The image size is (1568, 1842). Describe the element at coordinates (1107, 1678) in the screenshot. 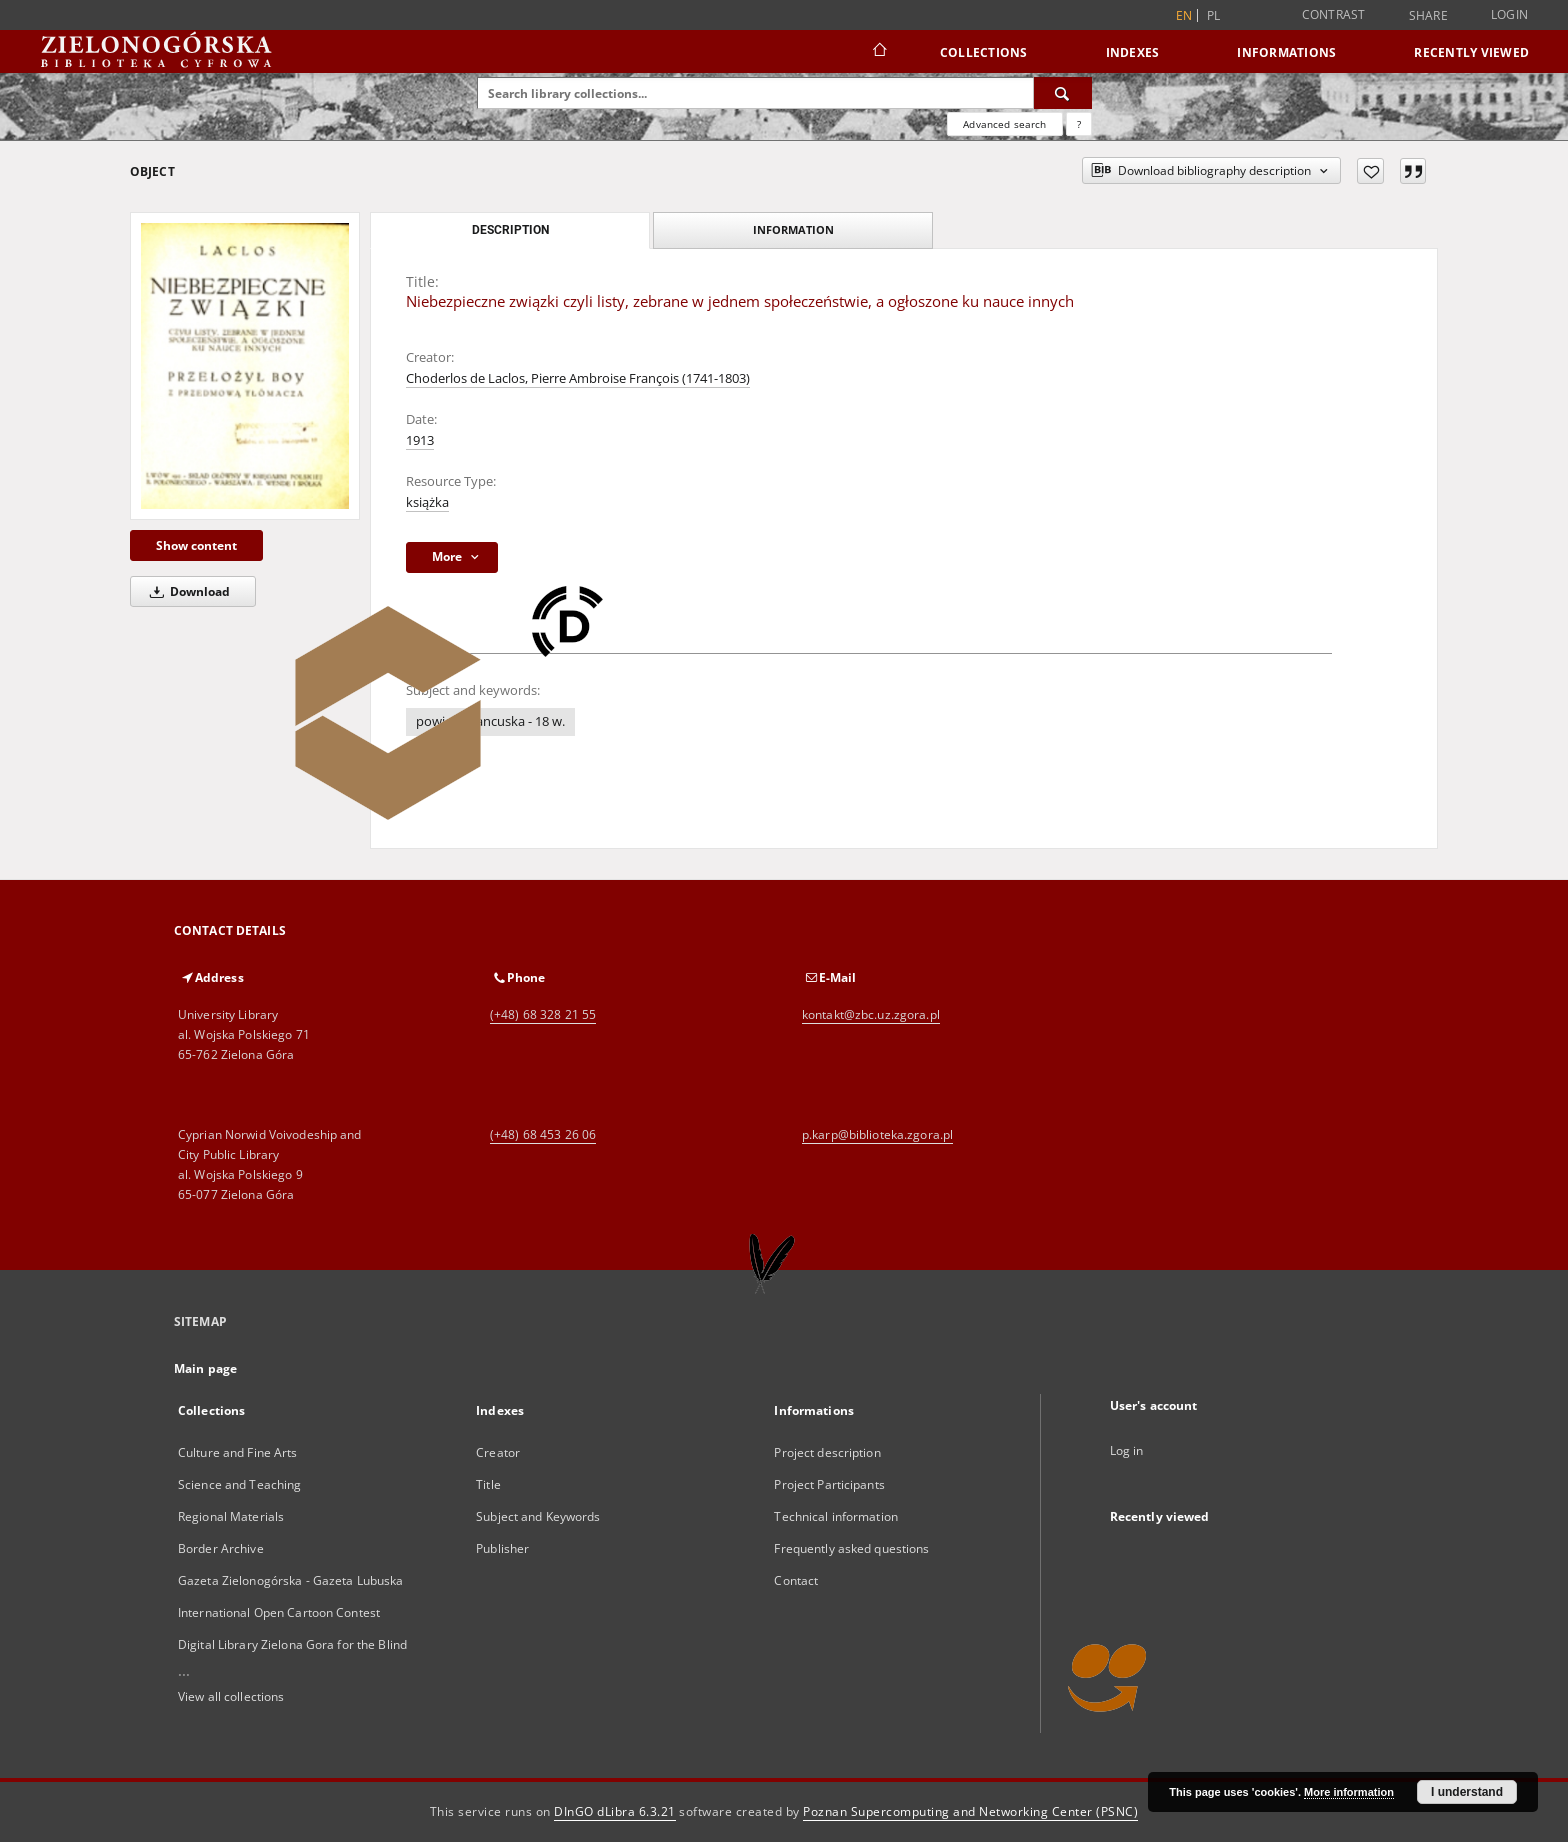

I see `open the iFood delivery app` at that location.